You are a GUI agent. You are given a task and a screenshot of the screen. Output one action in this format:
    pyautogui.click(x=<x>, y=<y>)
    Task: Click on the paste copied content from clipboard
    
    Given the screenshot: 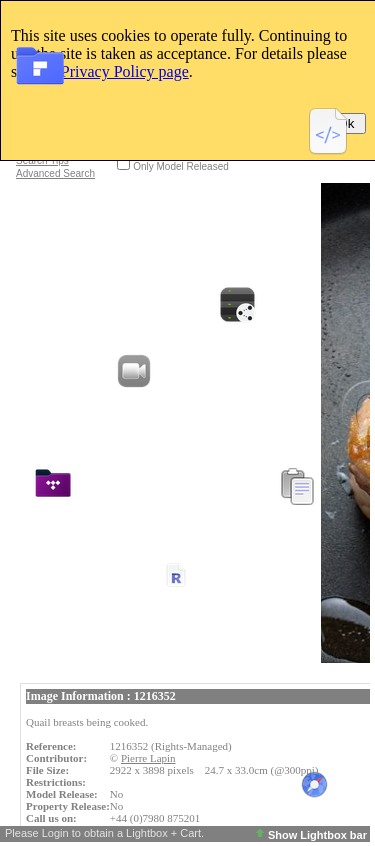 What is the action you would take?
    pyautogui.click(x=297, y=486)
    